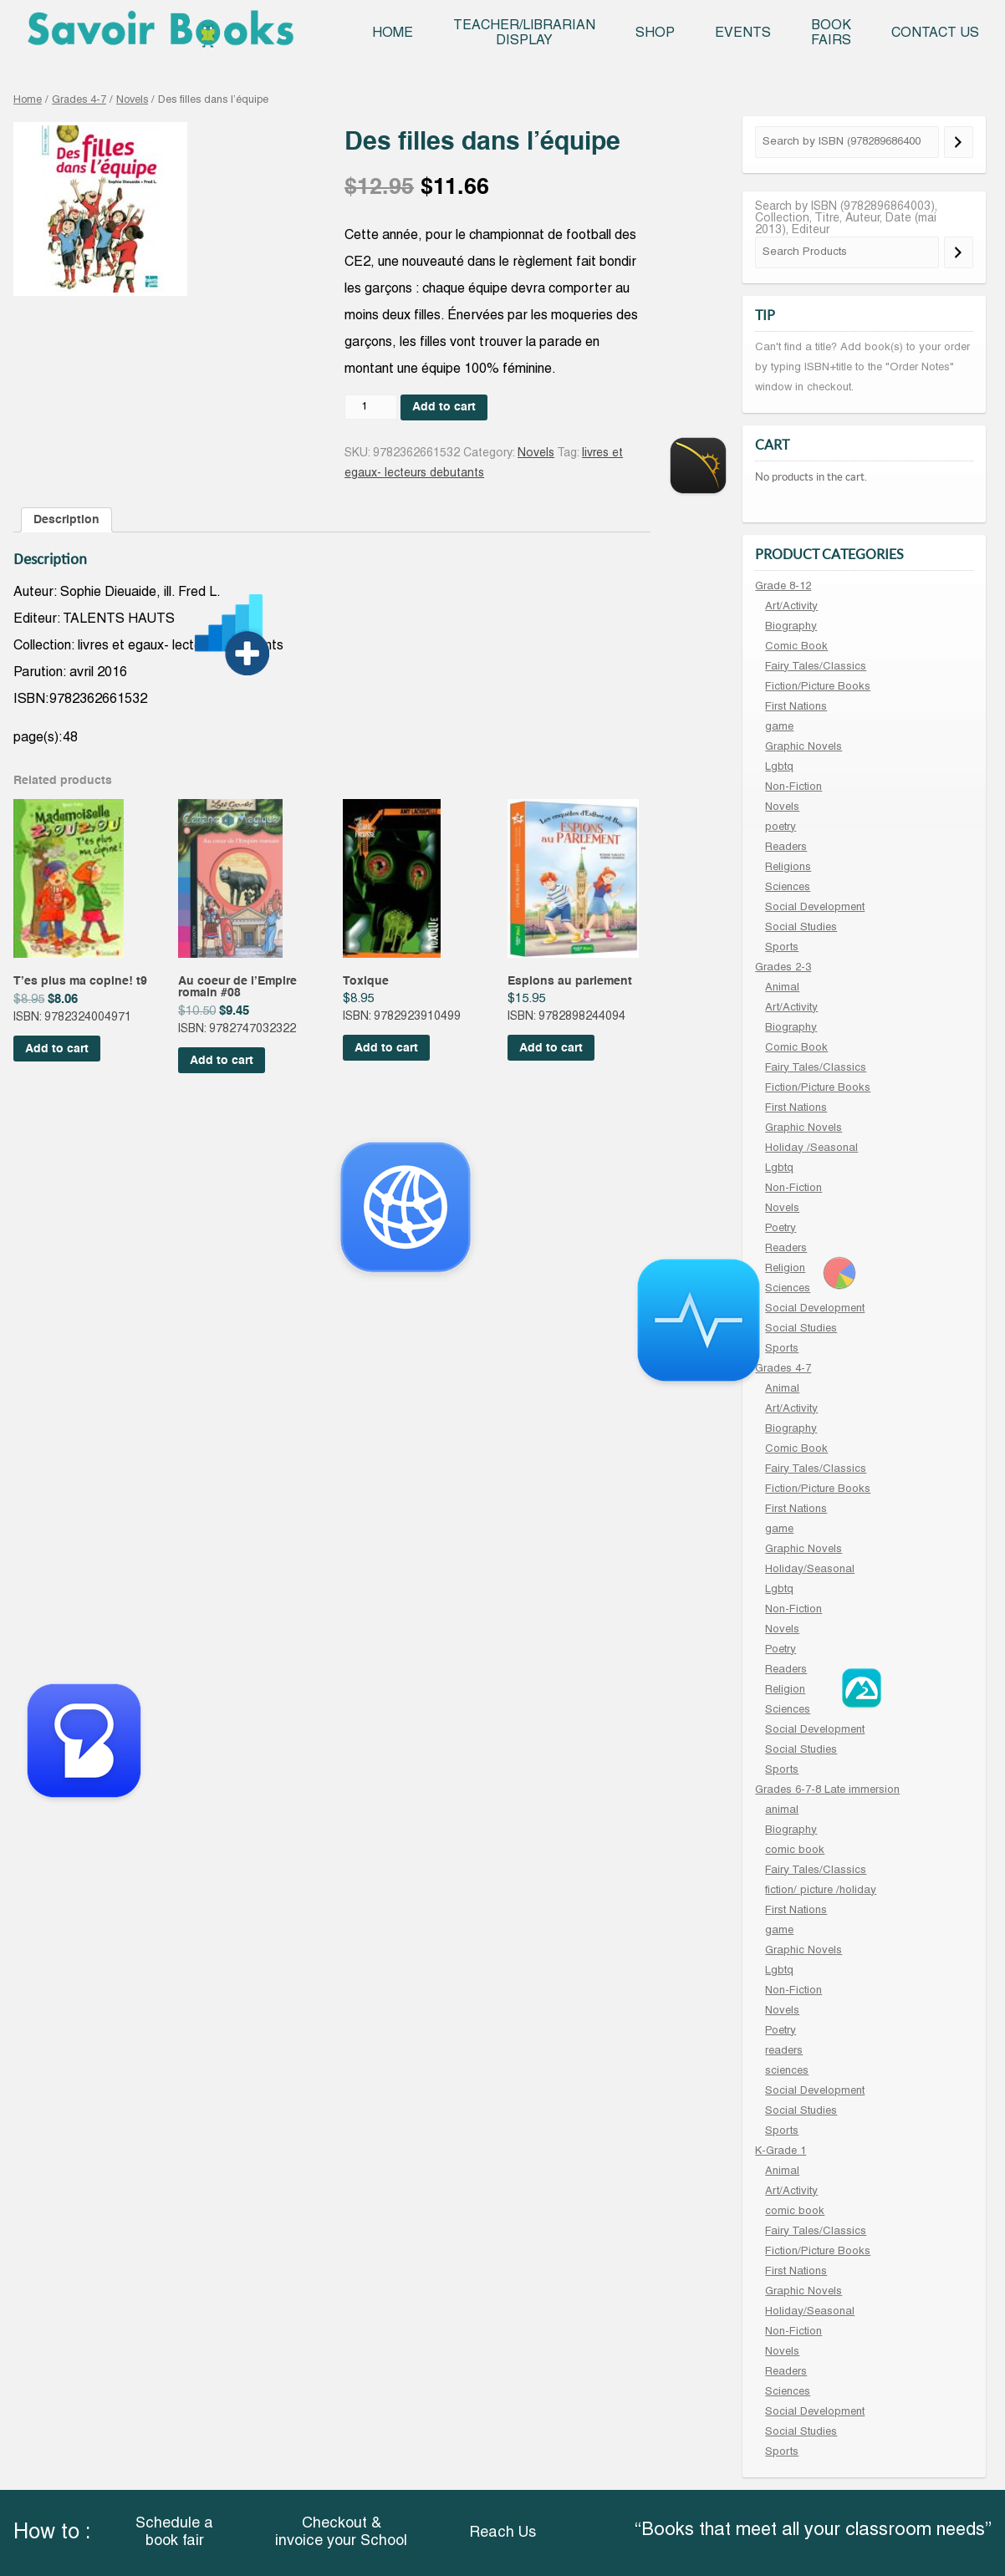  I want to click on launch the starbound game, so click(698, 466).